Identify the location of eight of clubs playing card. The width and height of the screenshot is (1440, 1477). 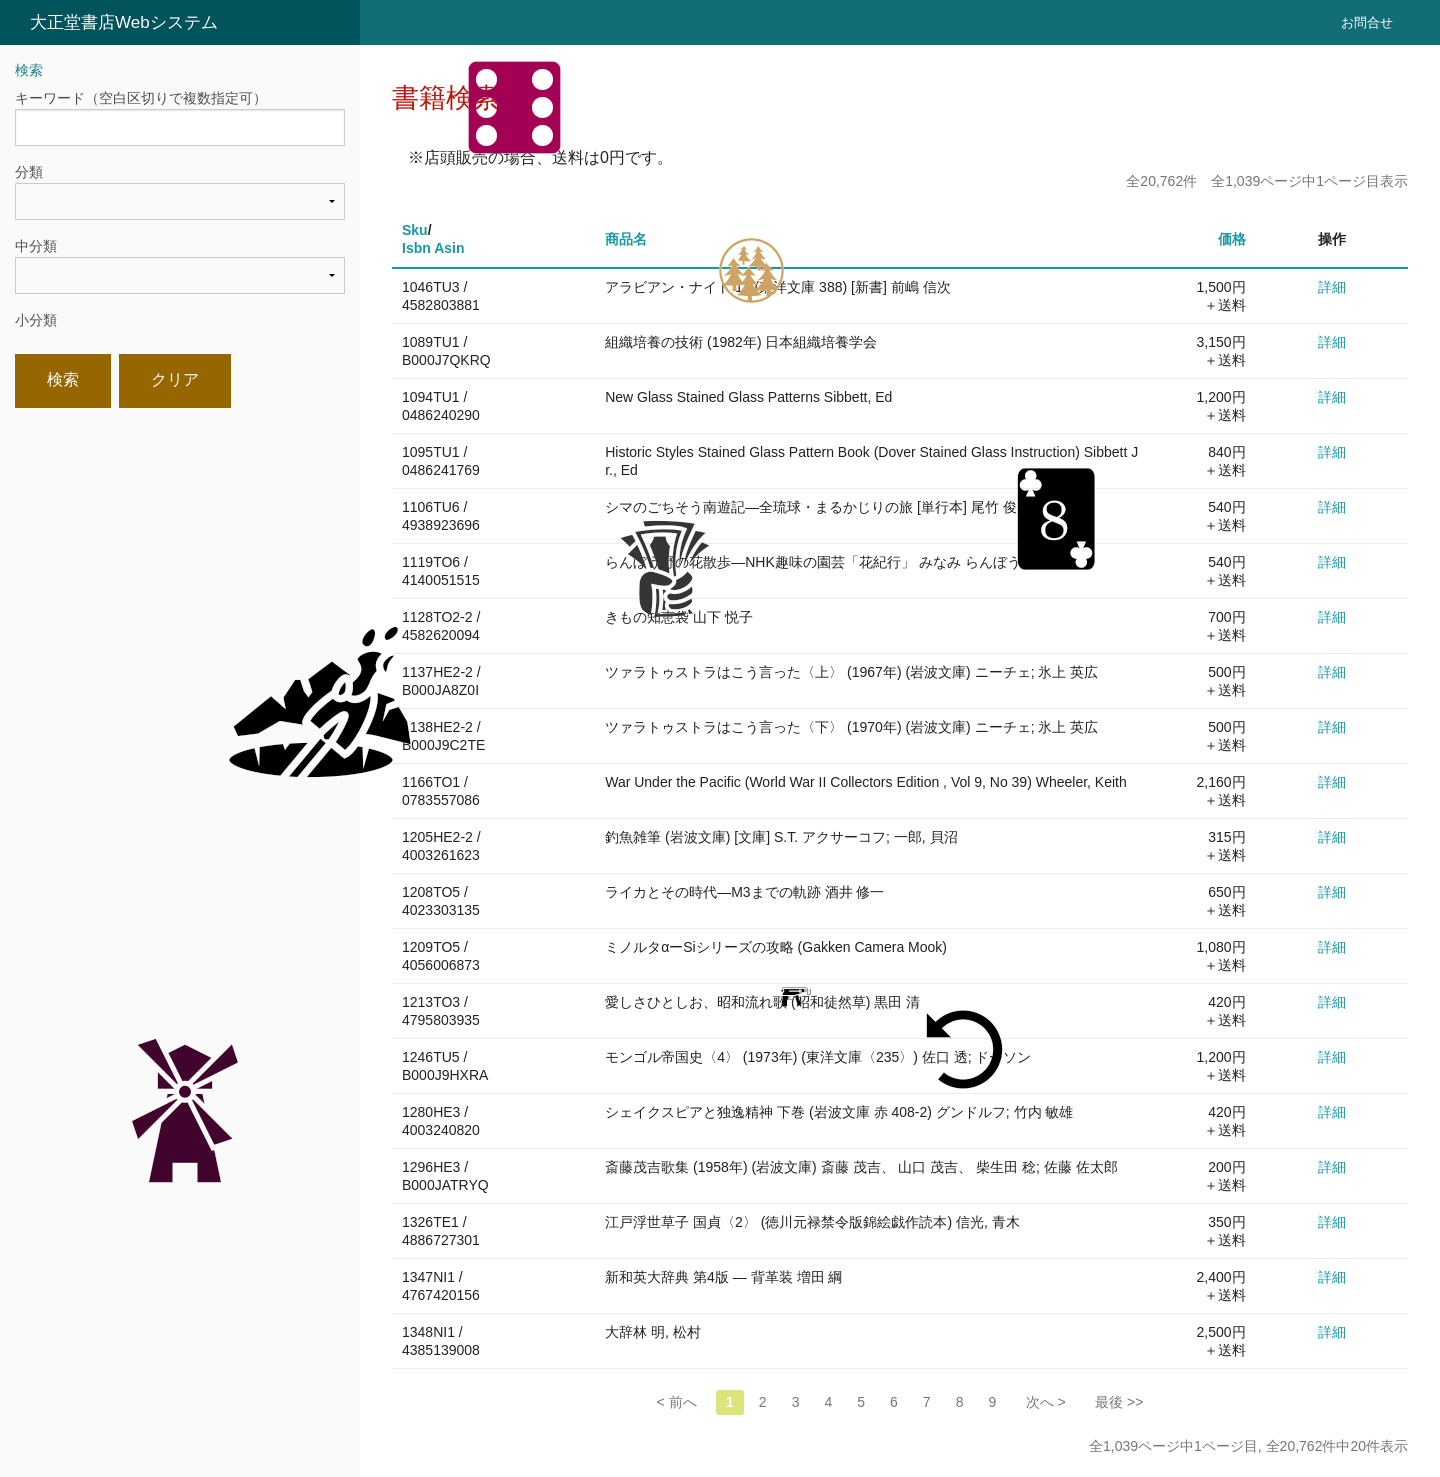
(1056, 519).